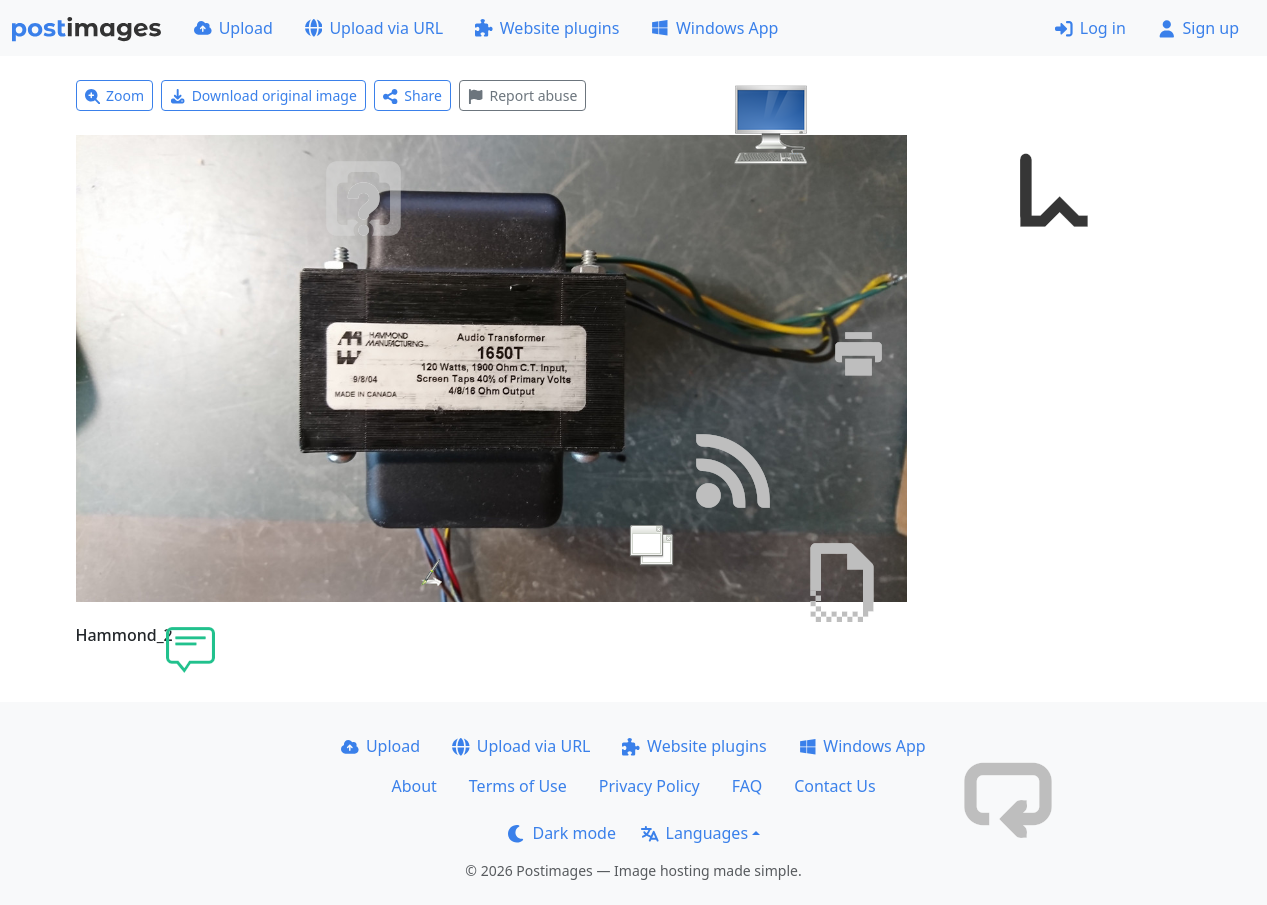 This screenshot has height=905, width=1267. I want to click on set text direction to left-to-right, so click(430, 572).